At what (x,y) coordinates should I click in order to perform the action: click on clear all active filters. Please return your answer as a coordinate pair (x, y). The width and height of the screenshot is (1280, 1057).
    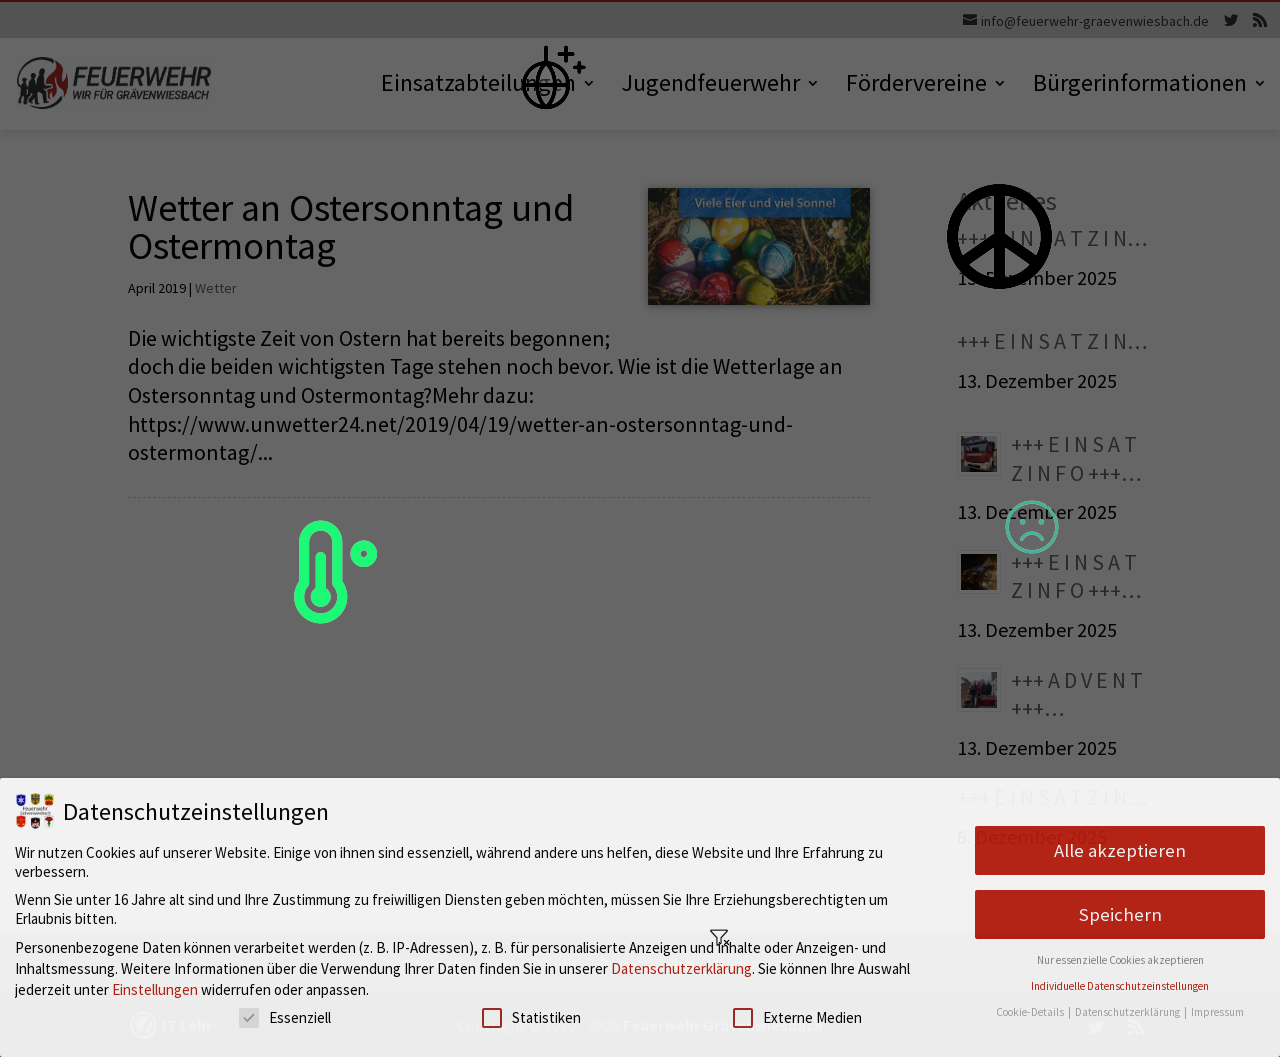
    Looking at the image, I should click on (719, 937).